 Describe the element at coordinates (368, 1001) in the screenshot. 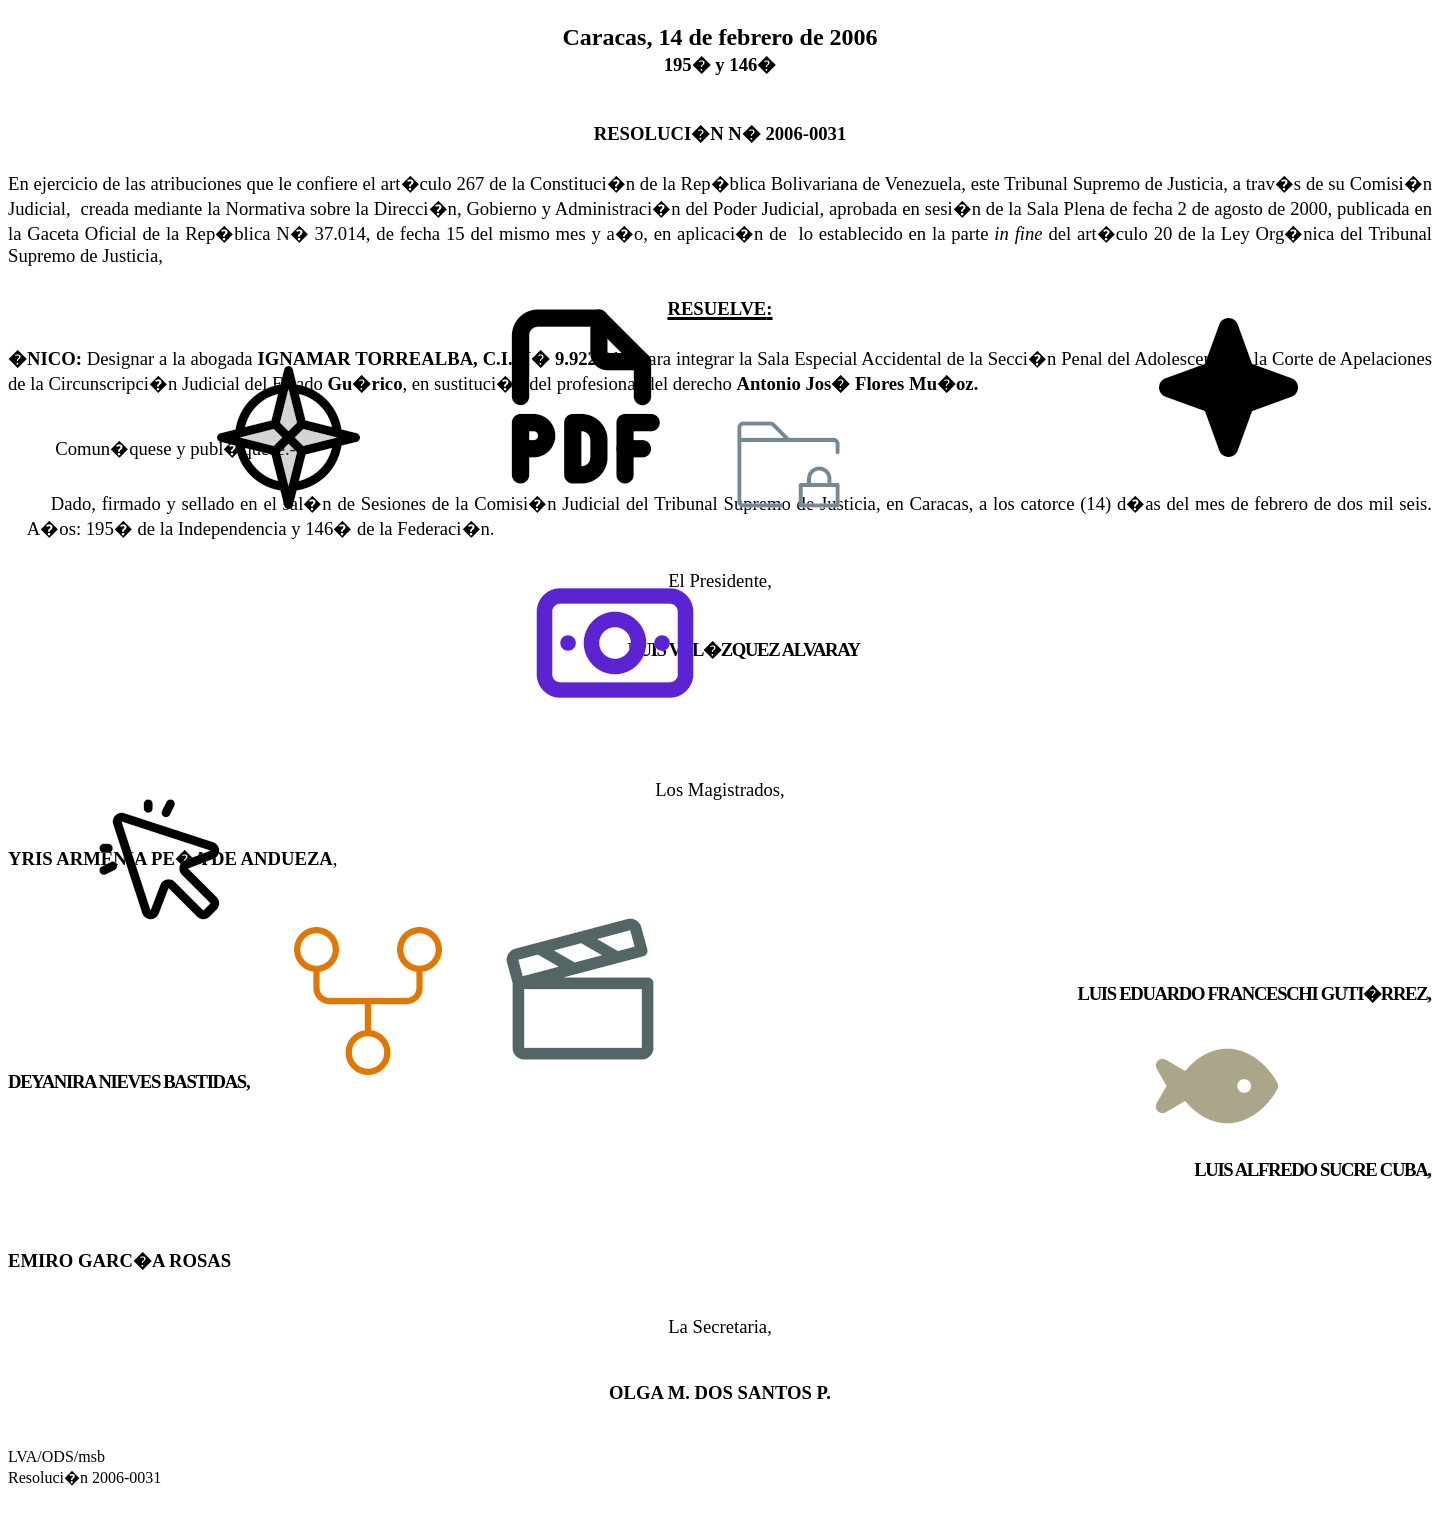

I see `fork a repository or branch` at that location.